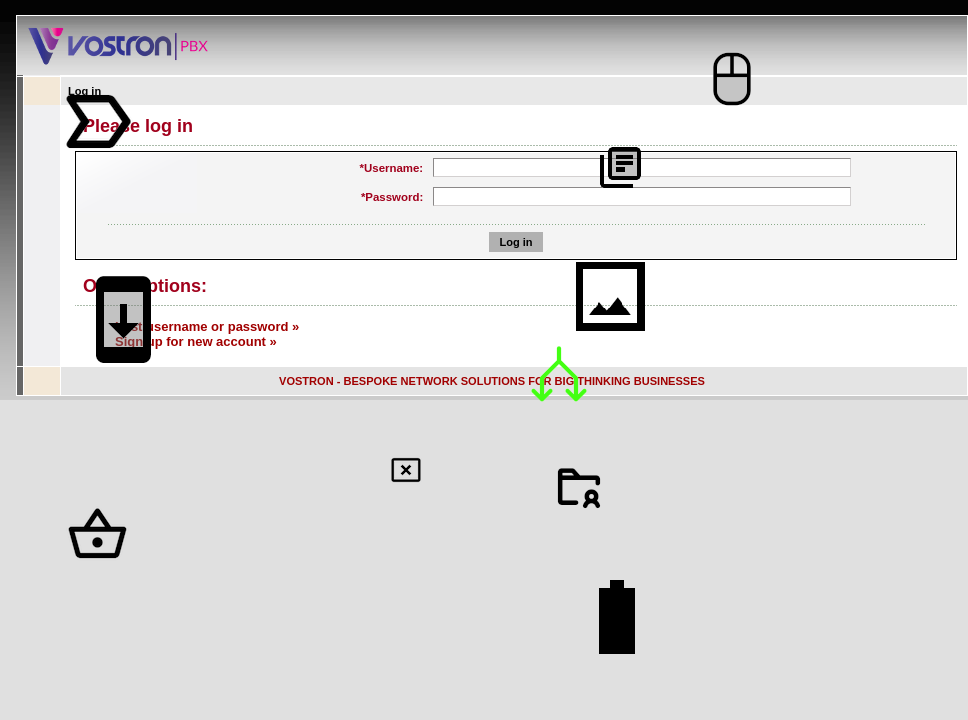 Image resolution: width=968 pixels, height=720 pixels. I want to click on mouse input device indicator, so click(732, 79).